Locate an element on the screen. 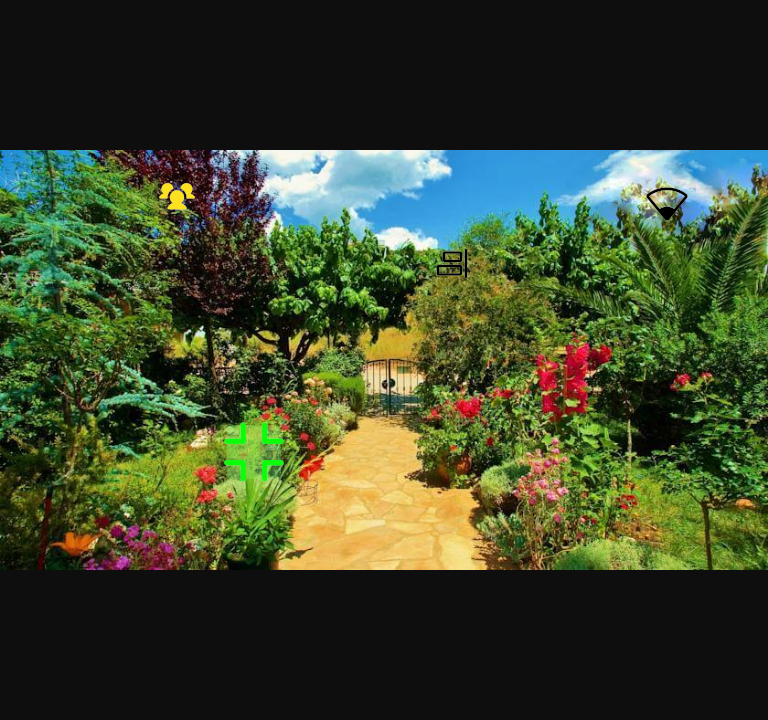 This screenshot has height=720, width=768. exit fullscreen mode is located at coordinates (254, 452).